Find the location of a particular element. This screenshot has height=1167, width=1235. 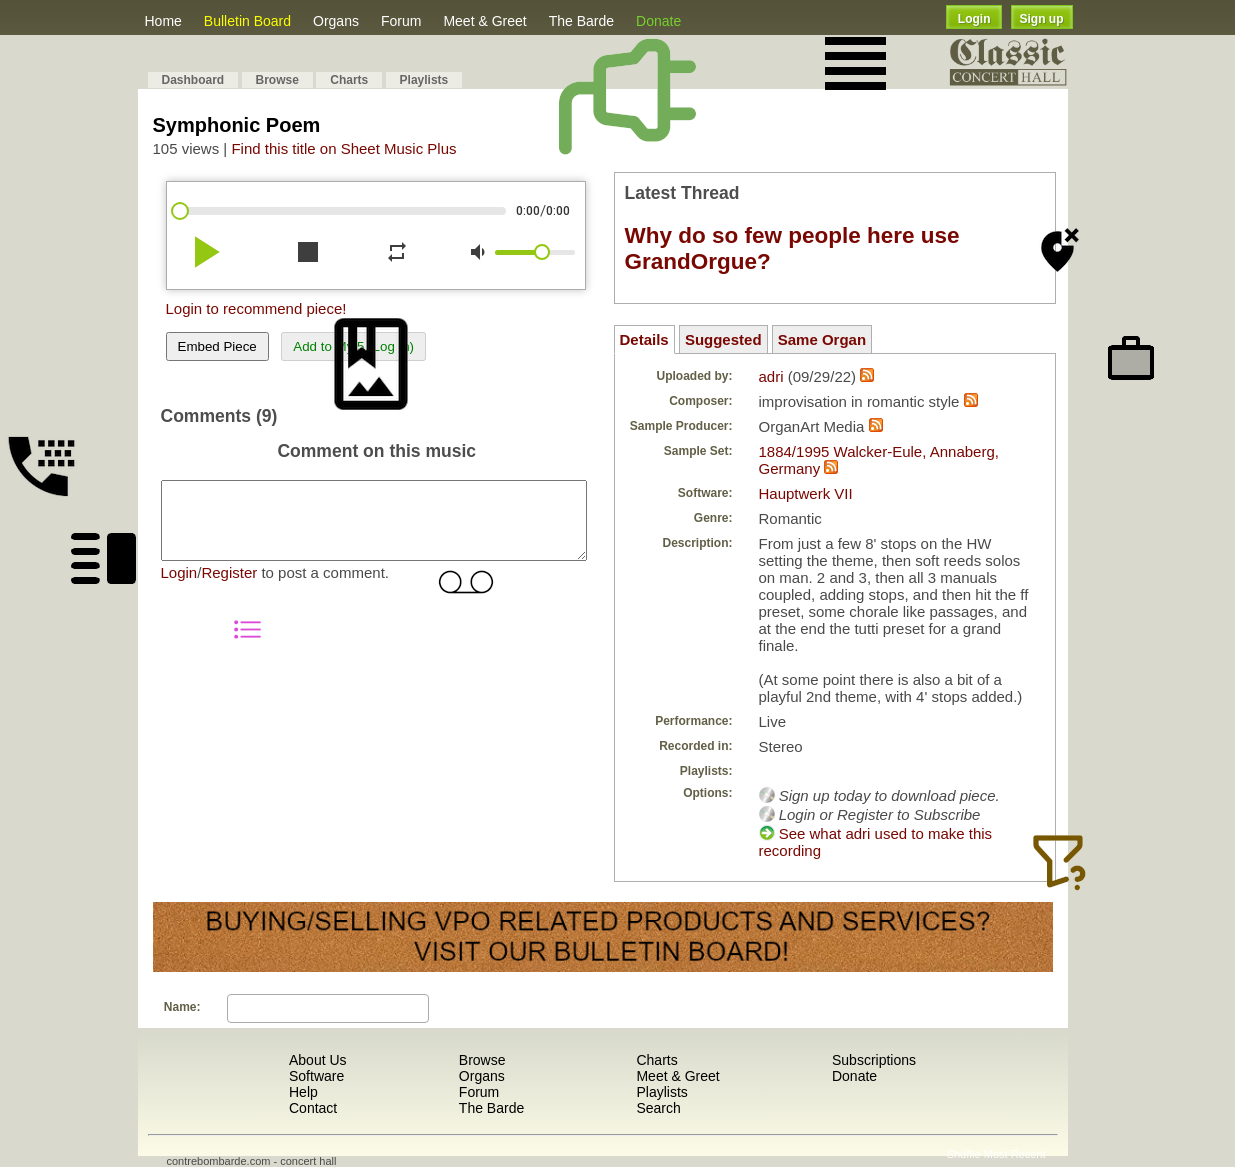

access work-related files or documents is located at coordinates (1131, 359).